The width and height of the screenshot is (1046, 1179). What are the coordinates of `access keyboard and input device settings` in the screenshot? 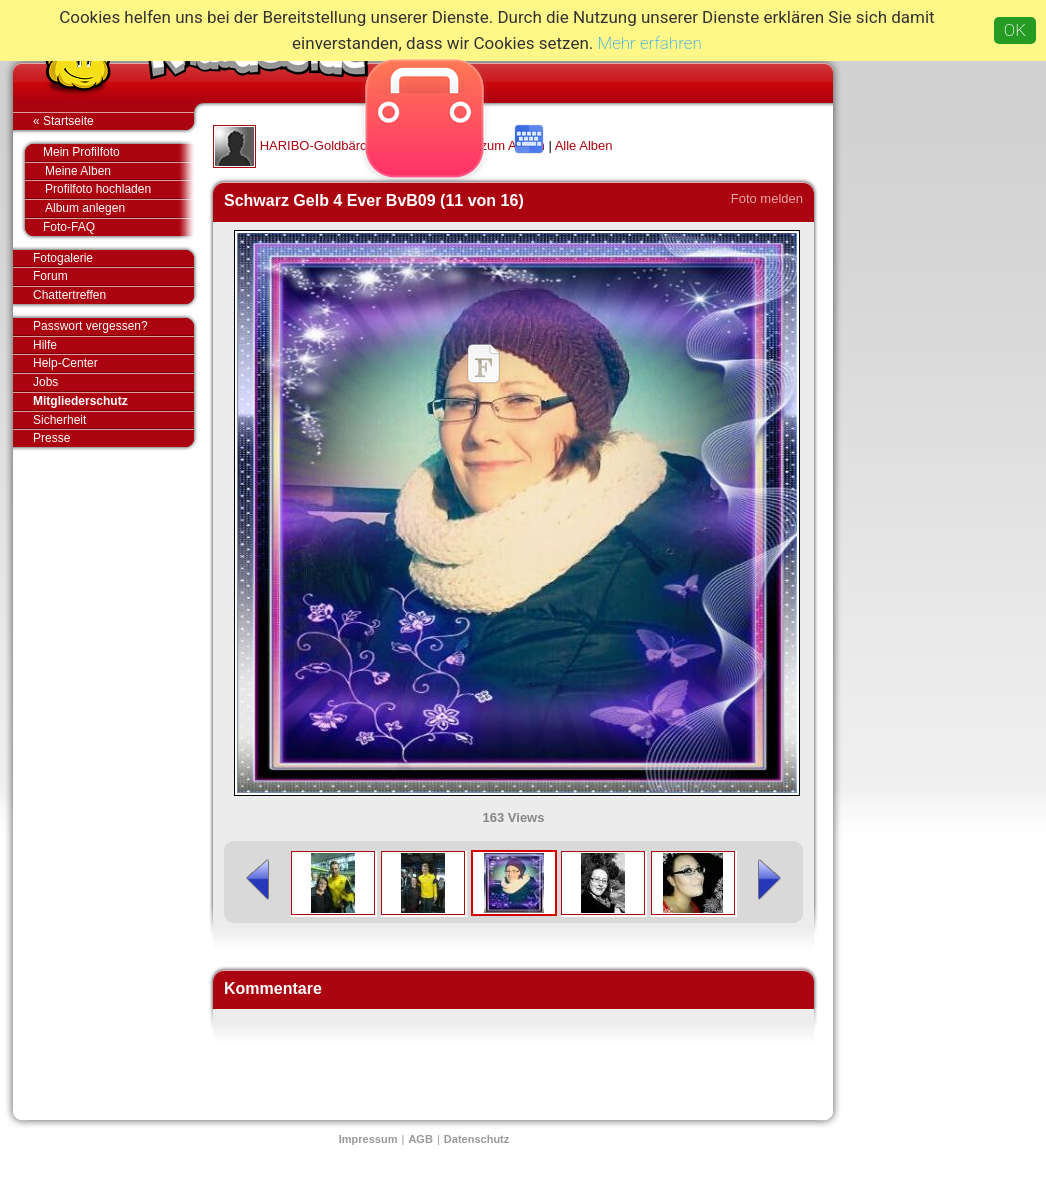 It's located at (529, 139).